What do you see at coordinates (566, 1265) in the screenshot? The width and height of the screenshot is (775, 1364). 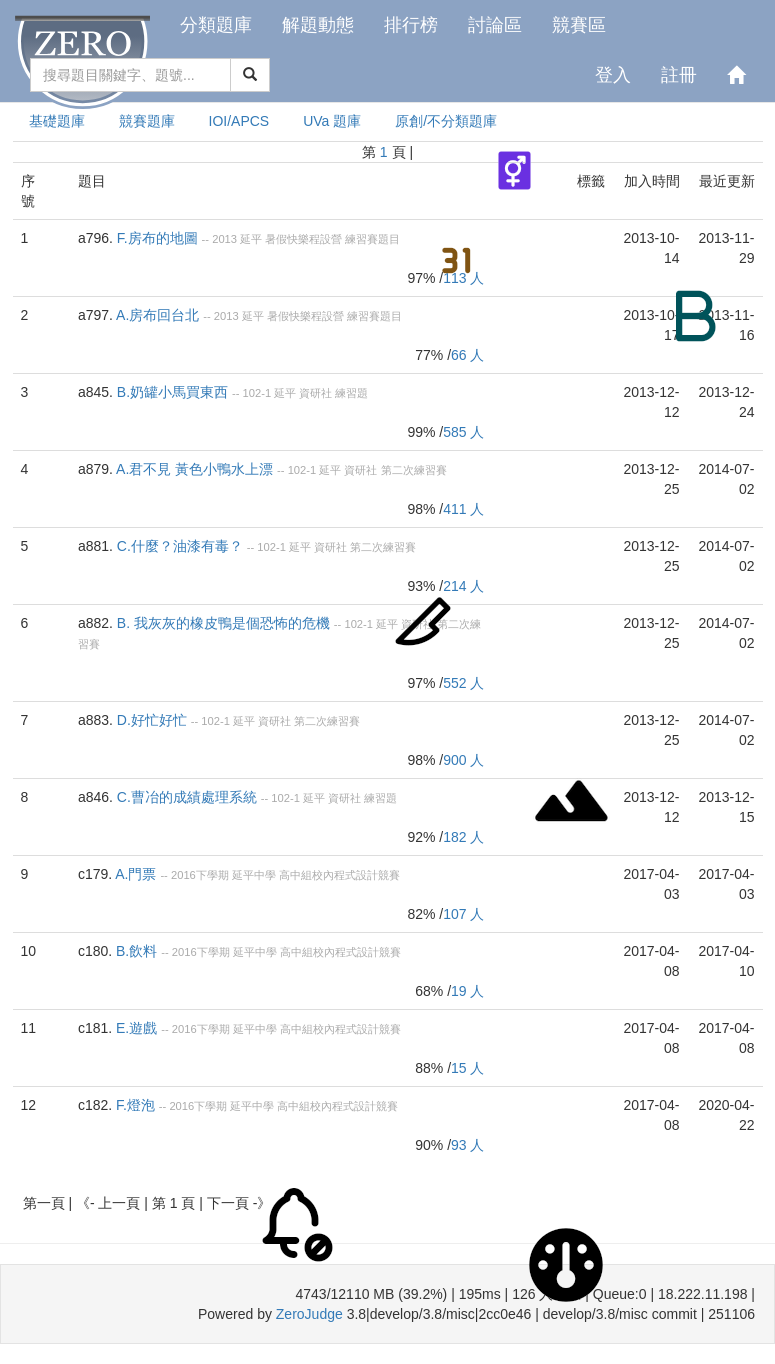 I see `view current performance or speed level` at bounding box center [566, 1265].